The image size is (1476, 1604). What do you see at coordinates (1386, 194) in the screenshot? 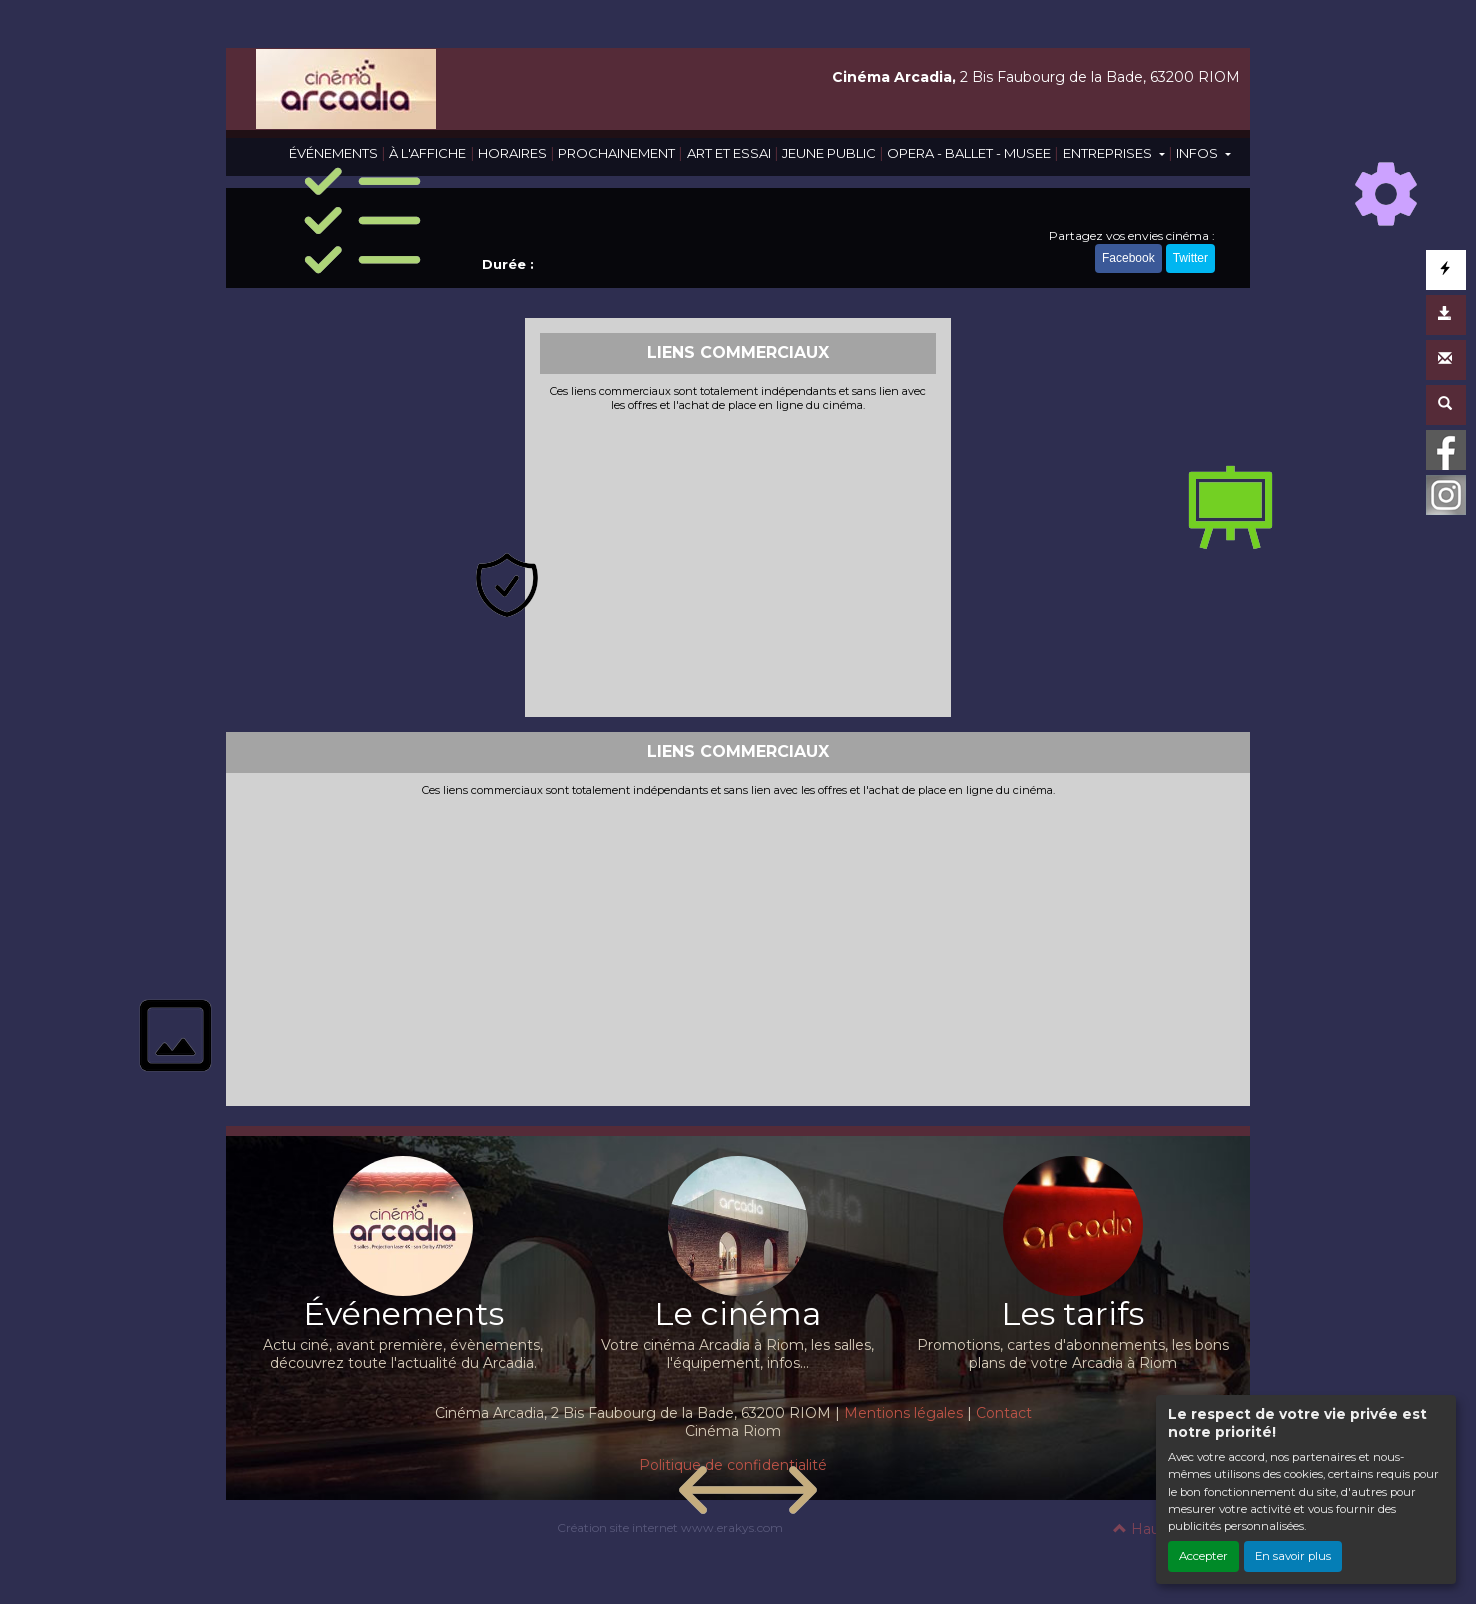
I see `open settings menu` at bounding box center [1386, 194].